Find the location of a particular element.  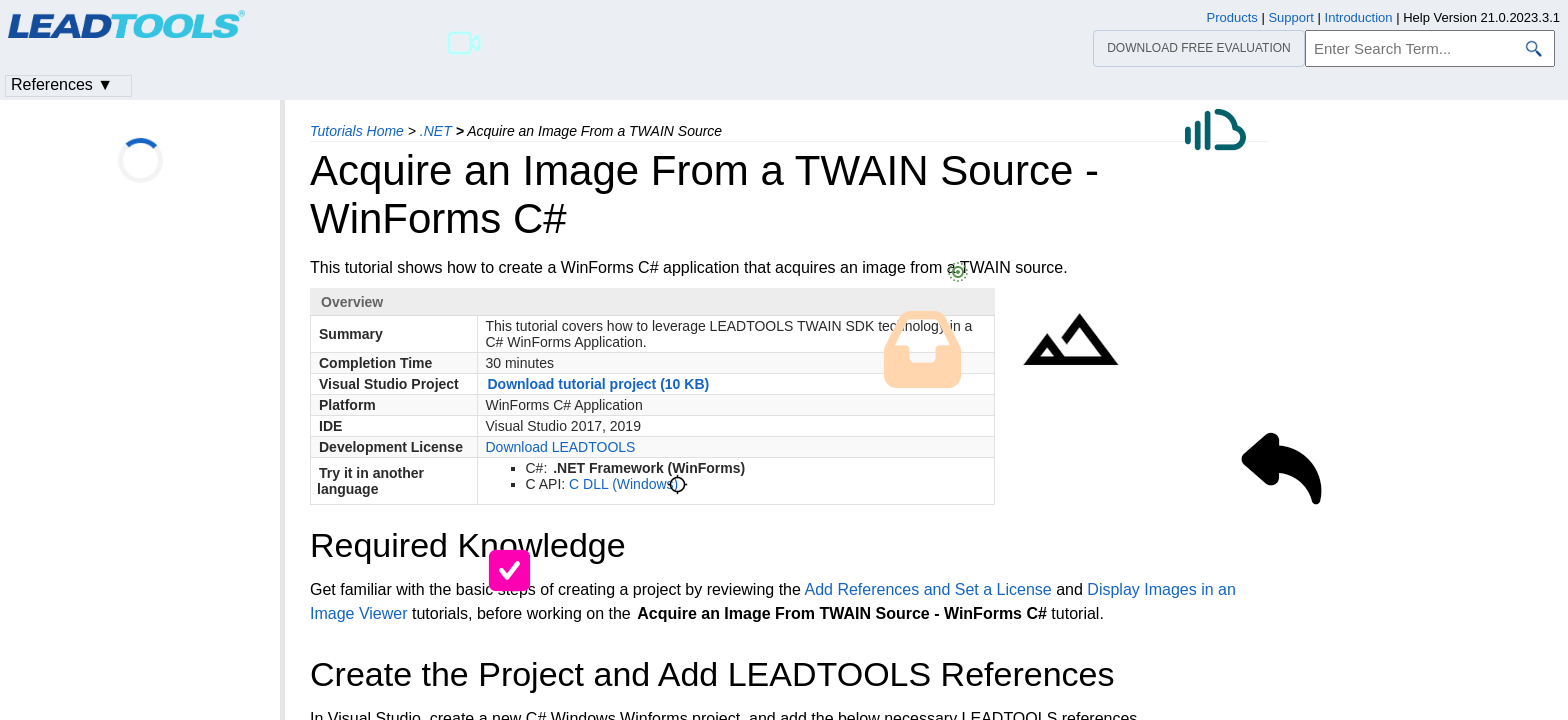

GPS signal is searching or not yet locked is located at coordinates (677, 484).